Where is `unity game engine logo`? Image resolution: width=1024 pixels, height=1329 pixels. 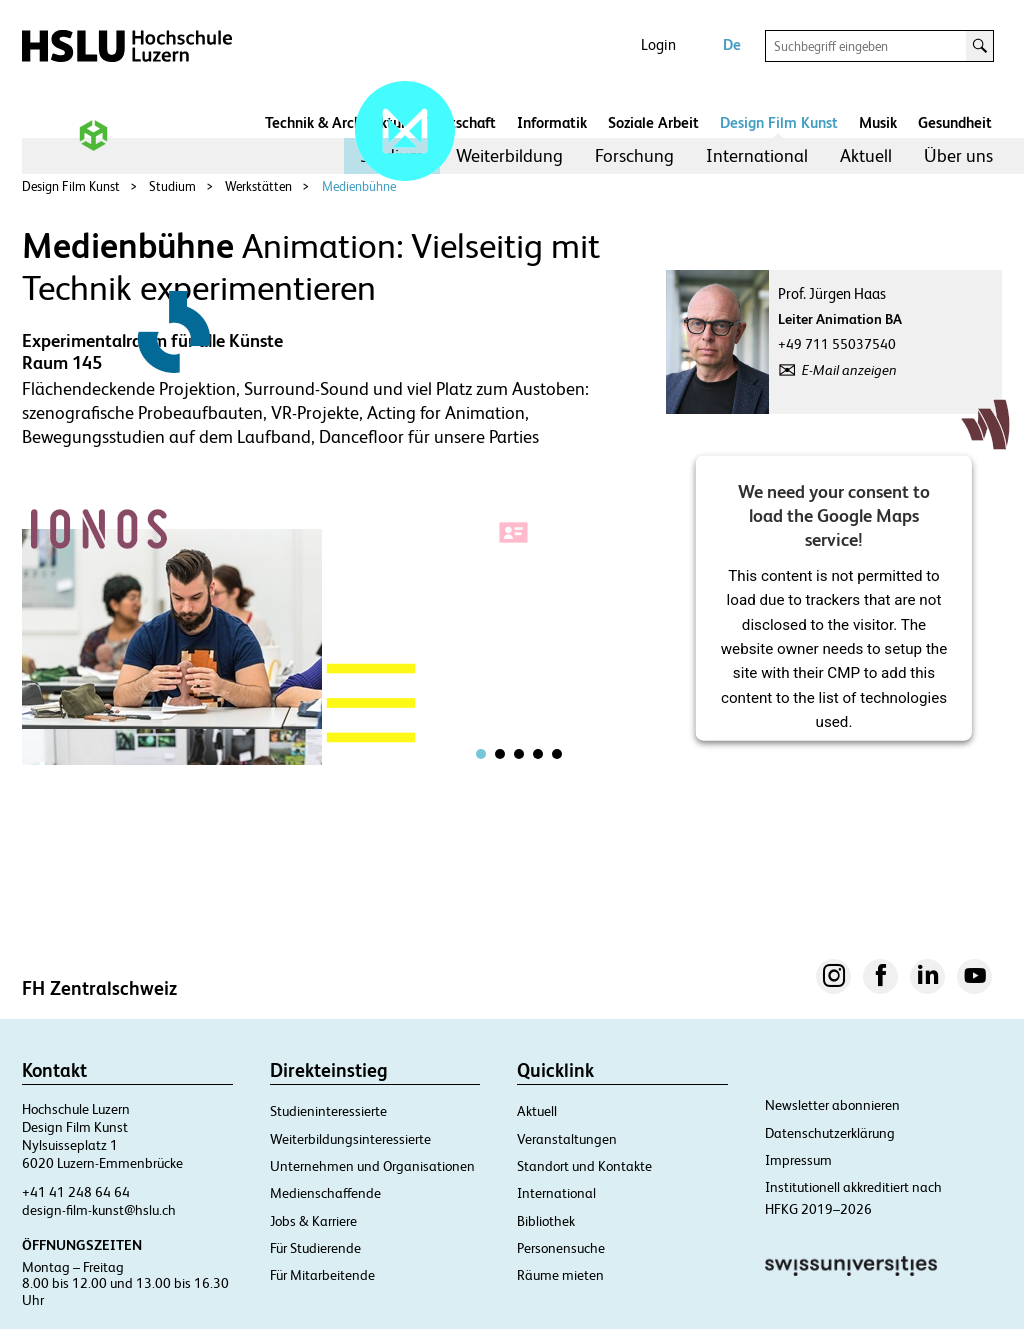 unity game engine logo is located at coordinates (93, 135).